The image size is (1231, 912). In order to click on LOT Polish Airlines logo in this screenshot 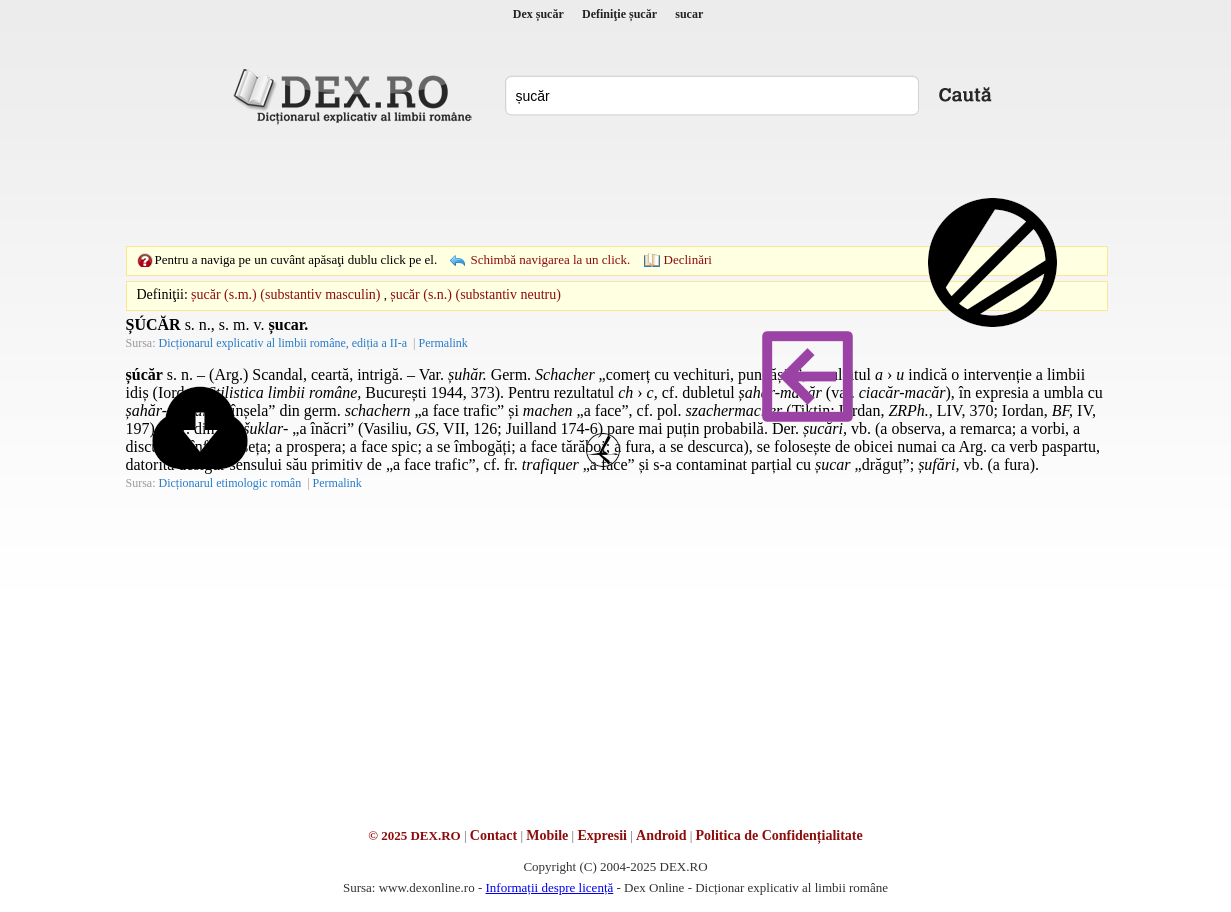, I will do `click(603, 450)`.